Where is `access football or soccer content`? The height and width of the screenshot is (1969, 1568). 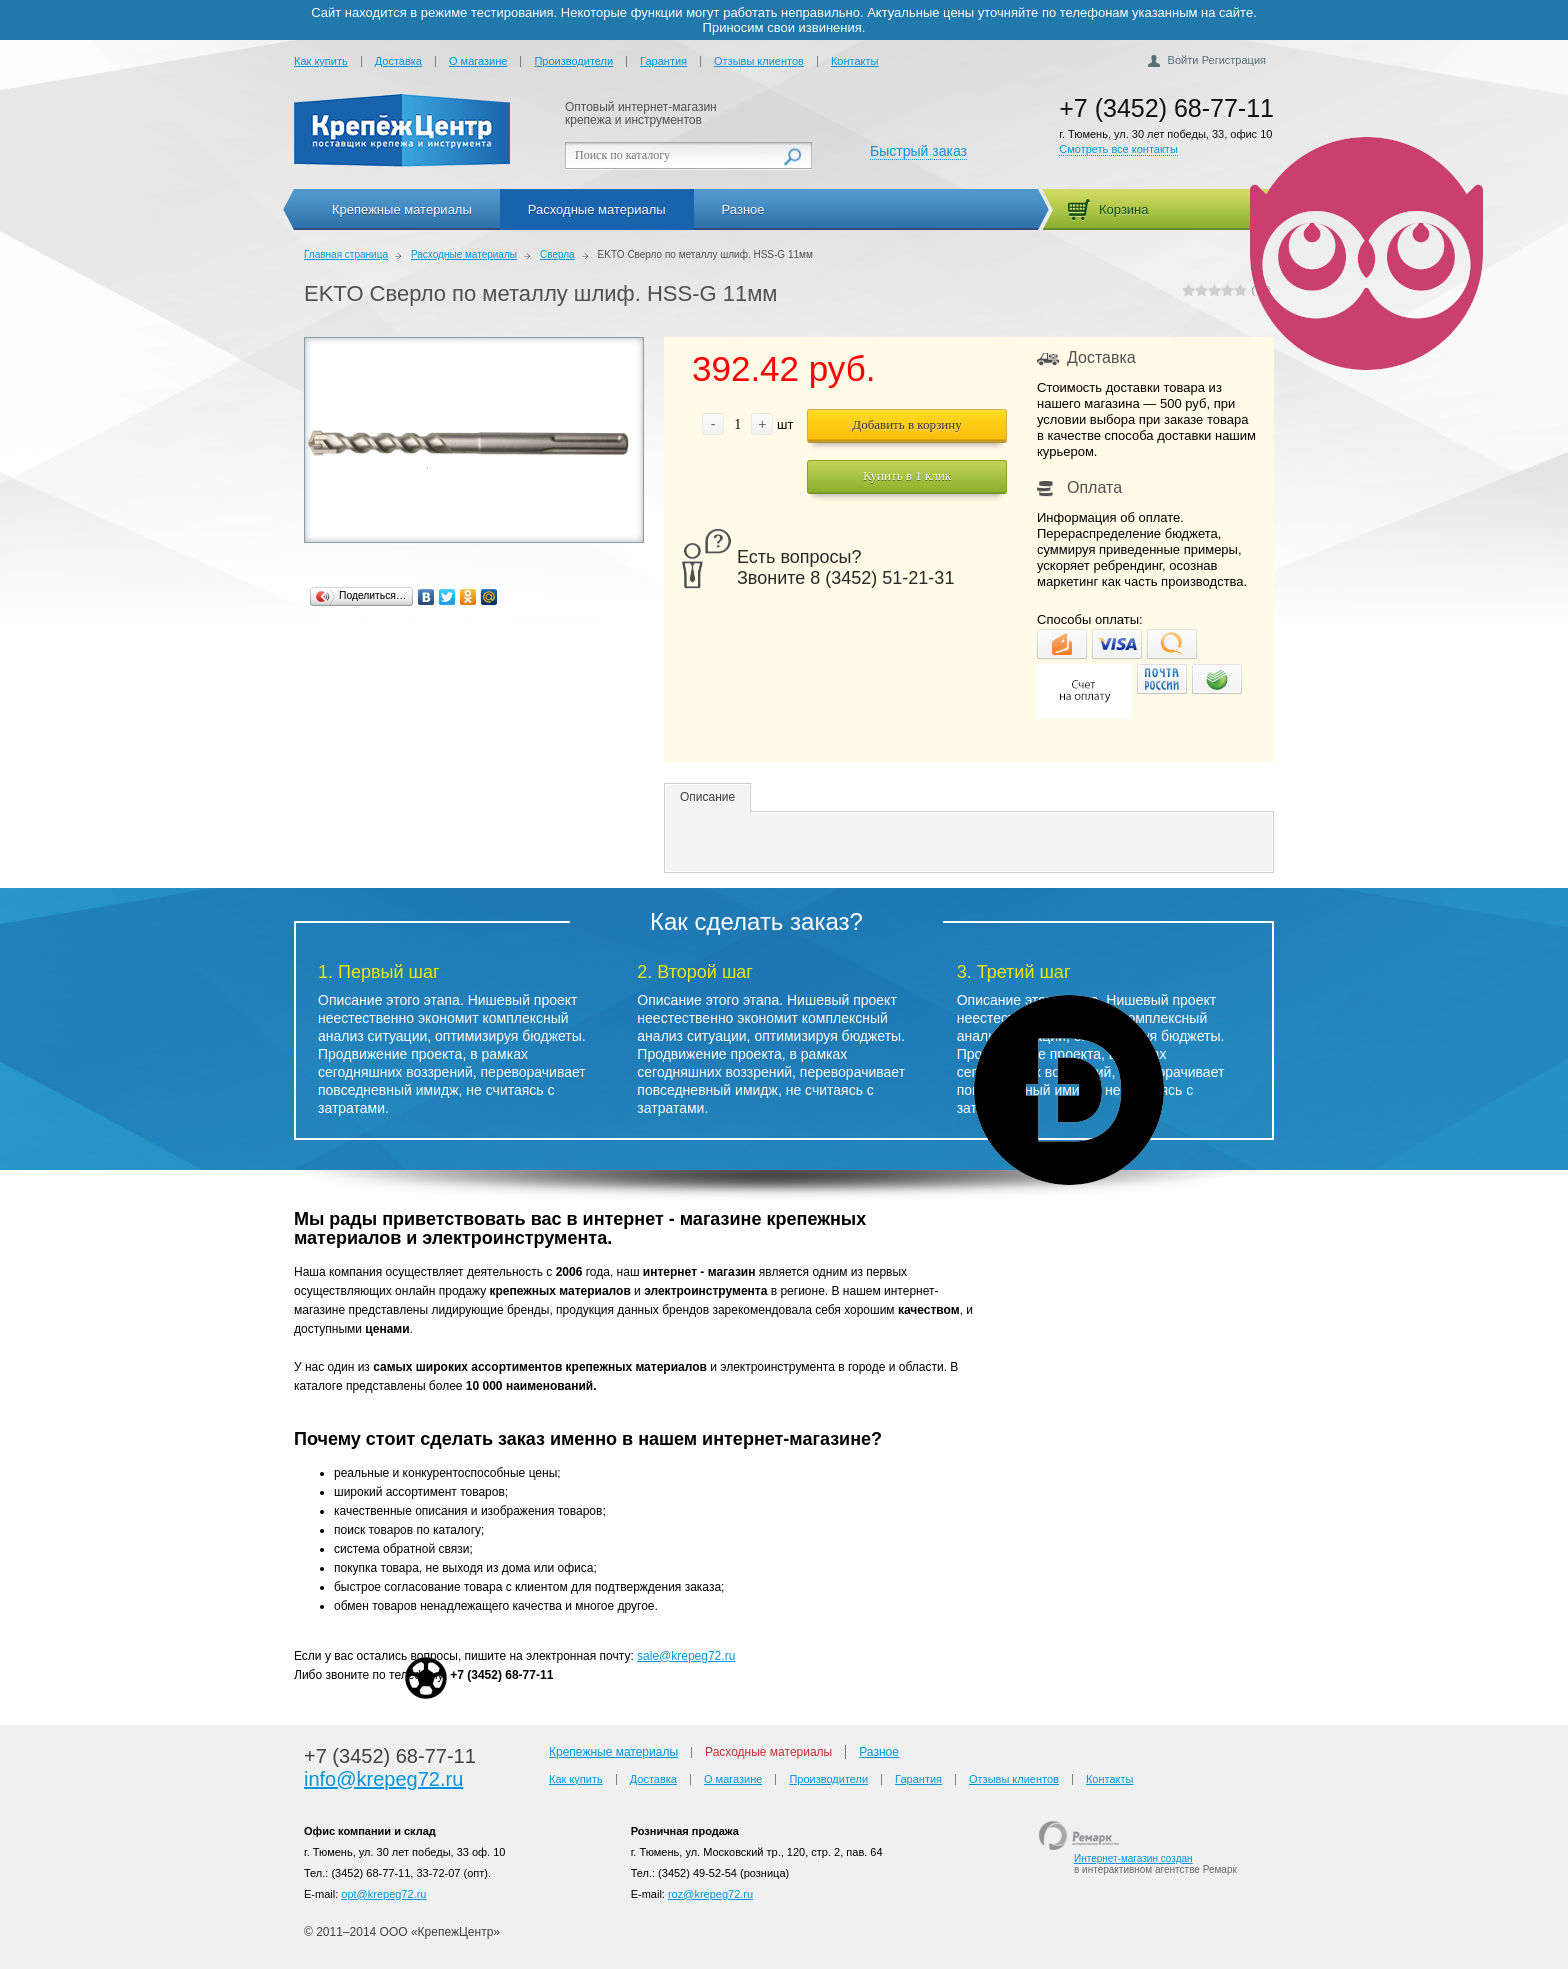 access football or soccer content is located at coordinates (426, 1678).